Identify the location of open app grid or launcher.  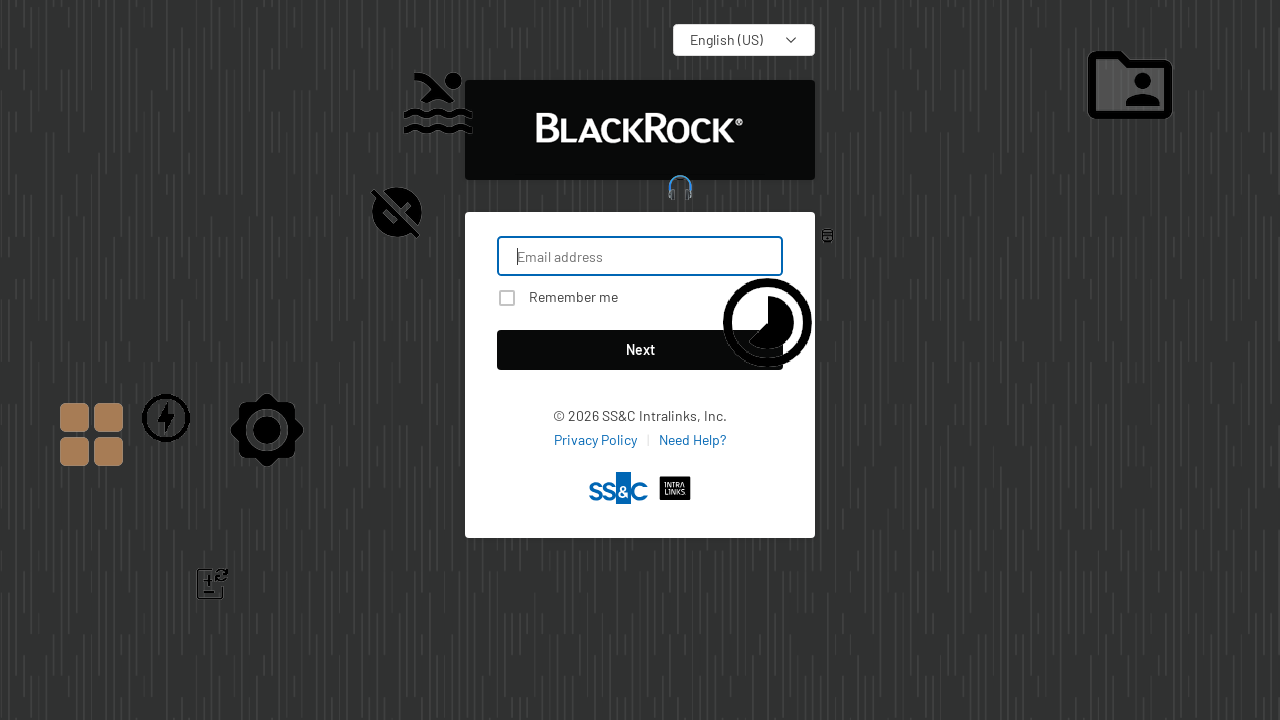
(91, 434).